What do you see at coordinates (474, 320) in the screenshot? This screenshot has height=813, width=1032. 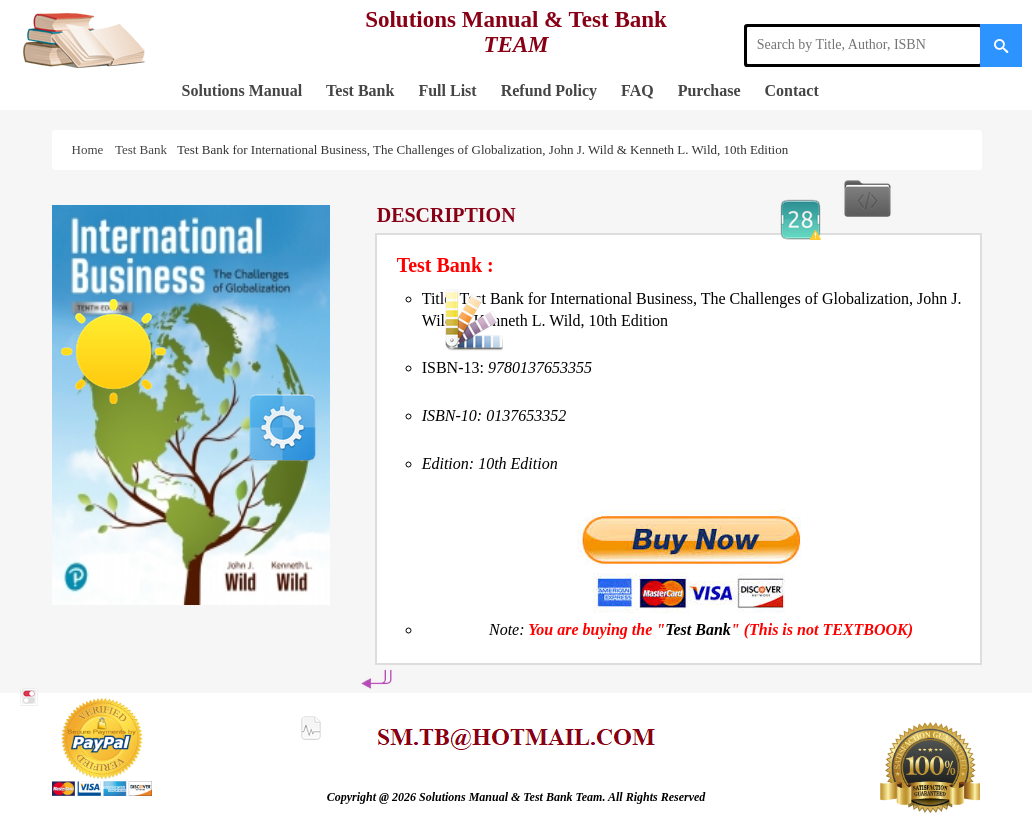 I see `customize desktop theme and appearance` at bounding box center [474, 320].